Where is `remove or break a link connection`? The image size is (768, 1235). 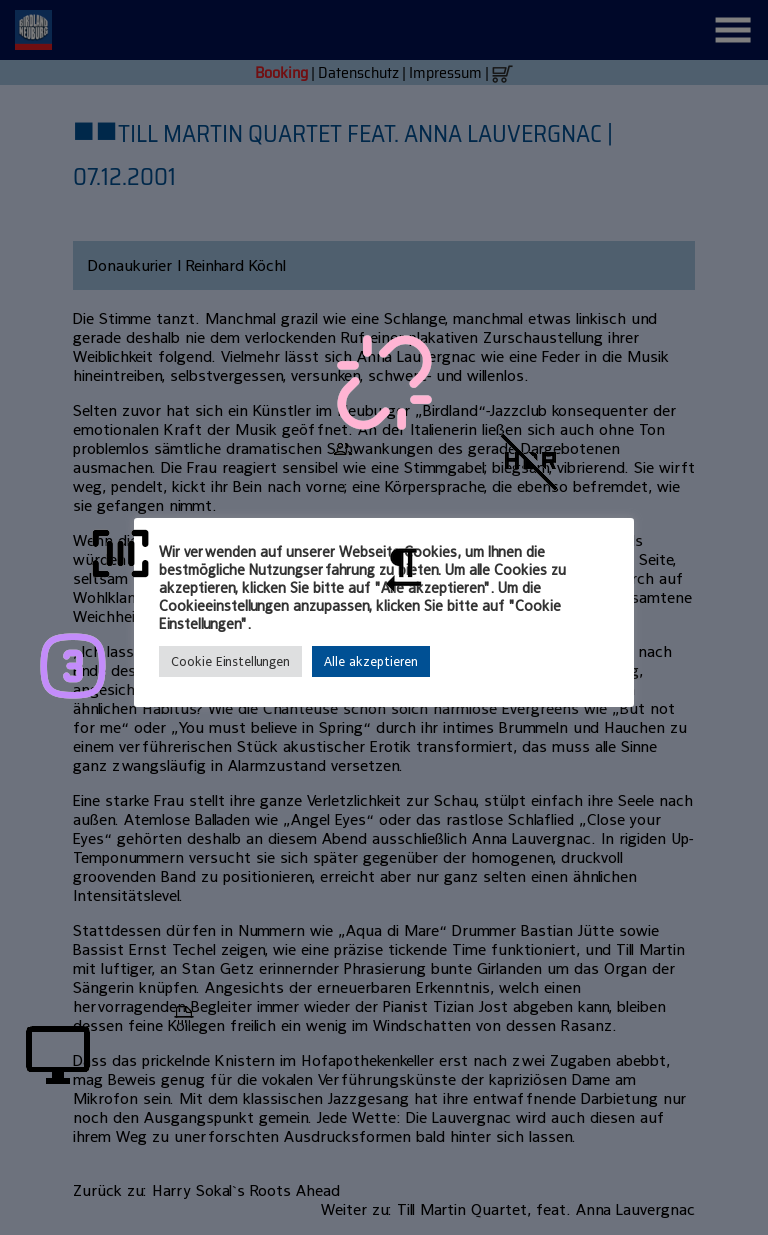
remove or break a link connection is located at coordinates (384, 382).